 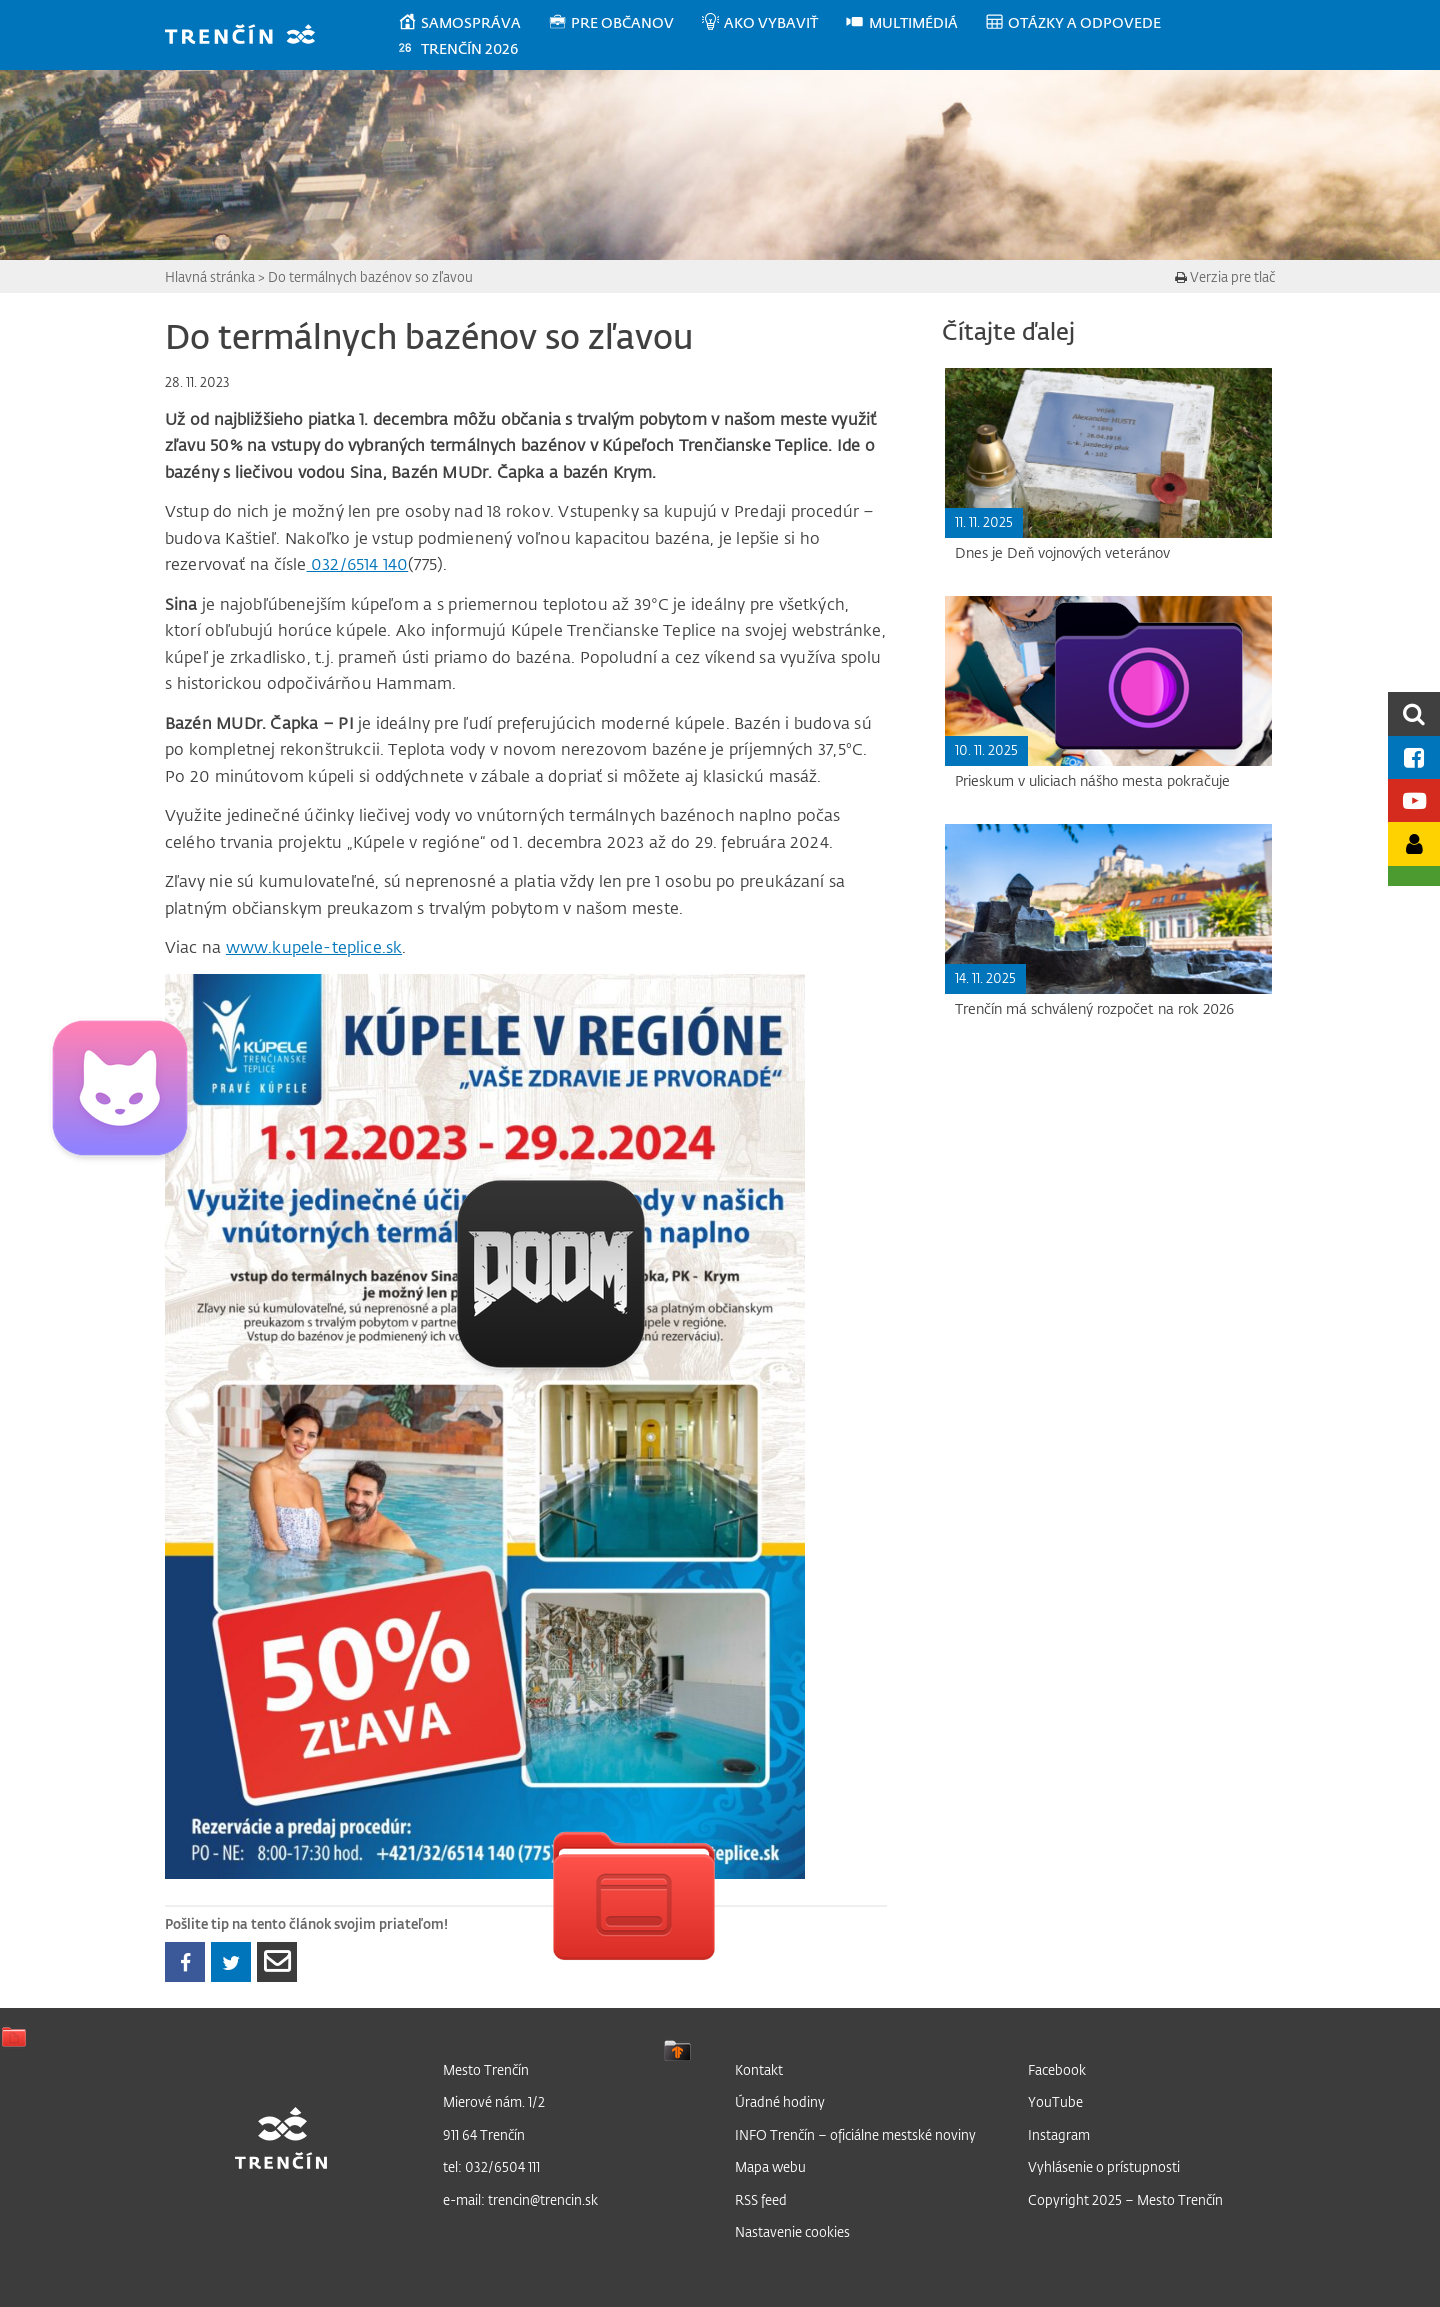 What do you see at coordinates (677, 2051) in the screenshot?
I see `open tensorflow project folder` at bounding box center [677, 2051].